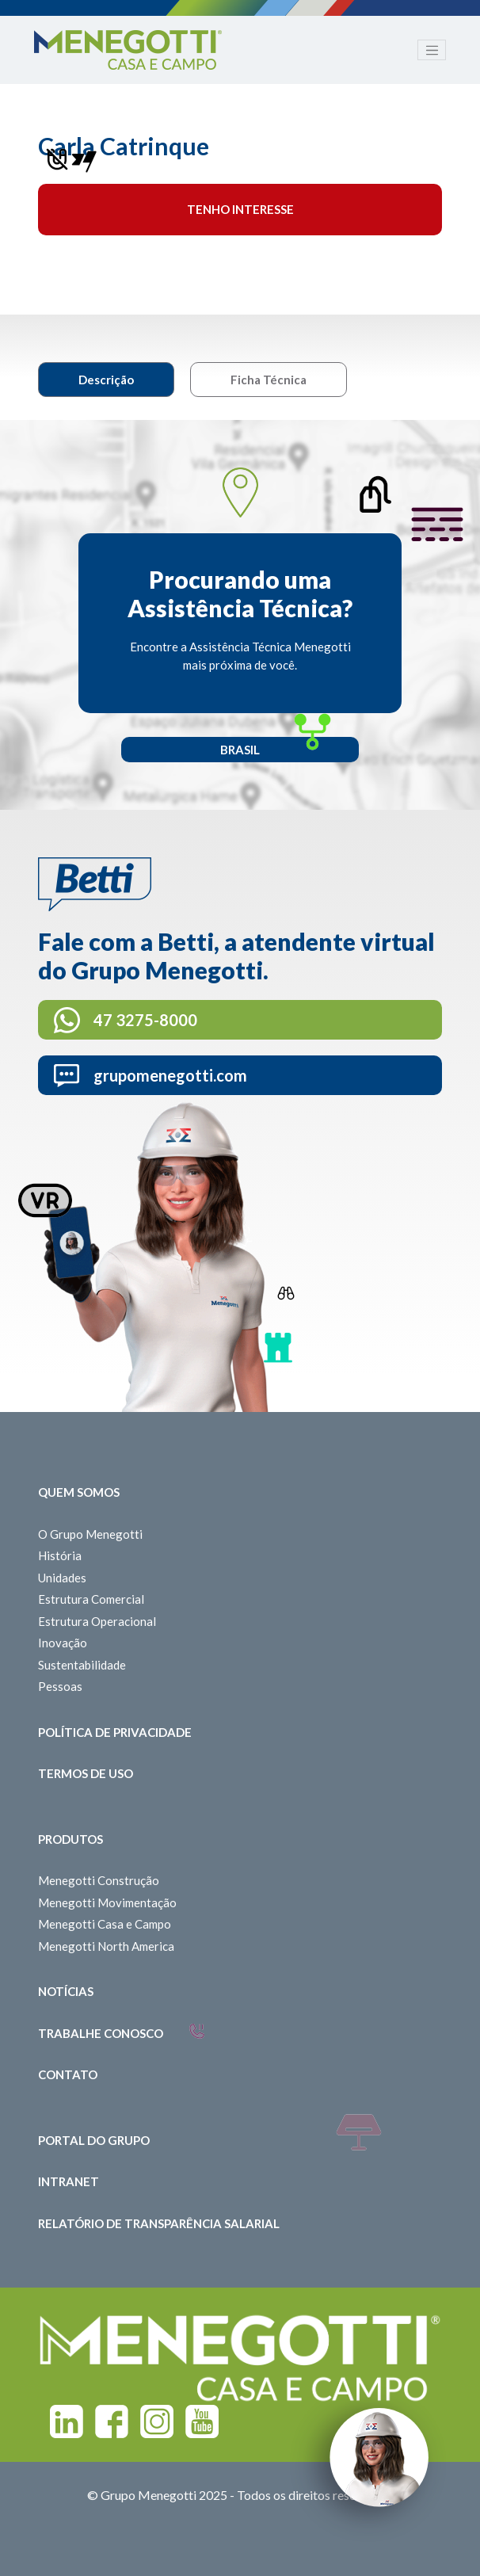 The height and width of the screenshot is (2576, 480). What do you see at coordinates (437, 525) in the screenshot?
I see `apply a gradient effect to selected element` at bounding box center [437, 525].